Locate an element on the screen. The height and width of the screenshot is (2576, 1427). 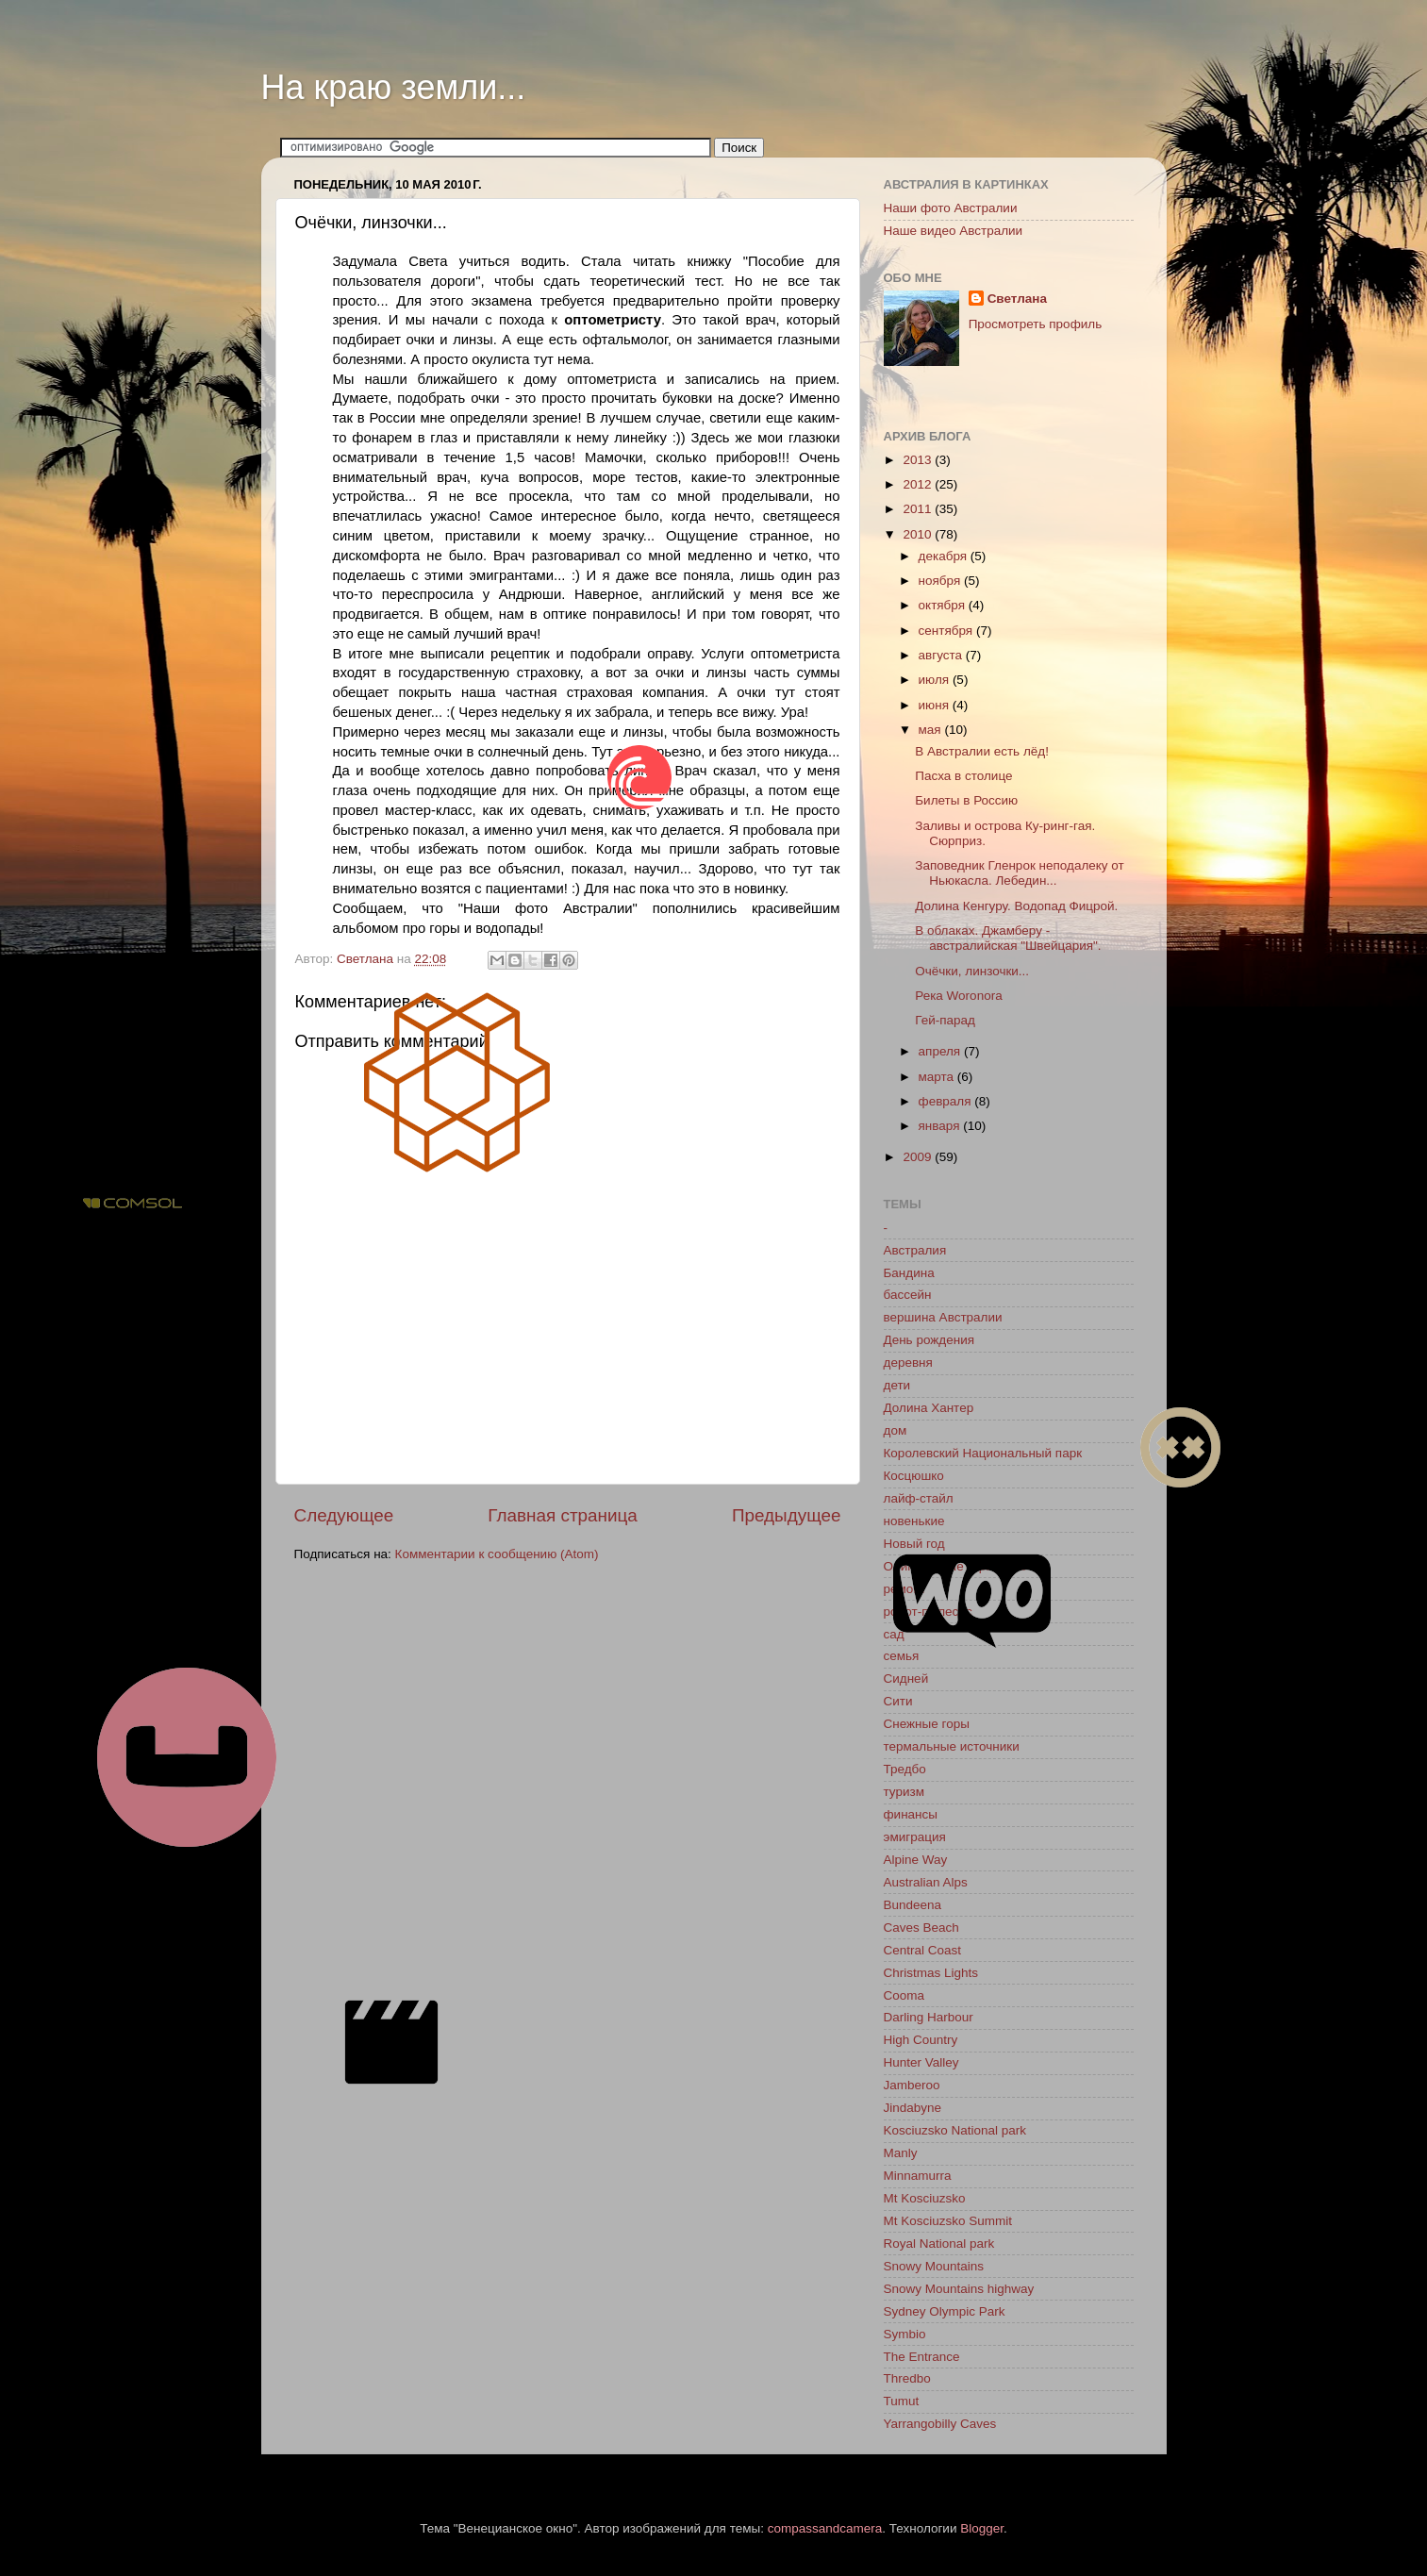
open BitTorrent application is located at coordinates (639, 777).